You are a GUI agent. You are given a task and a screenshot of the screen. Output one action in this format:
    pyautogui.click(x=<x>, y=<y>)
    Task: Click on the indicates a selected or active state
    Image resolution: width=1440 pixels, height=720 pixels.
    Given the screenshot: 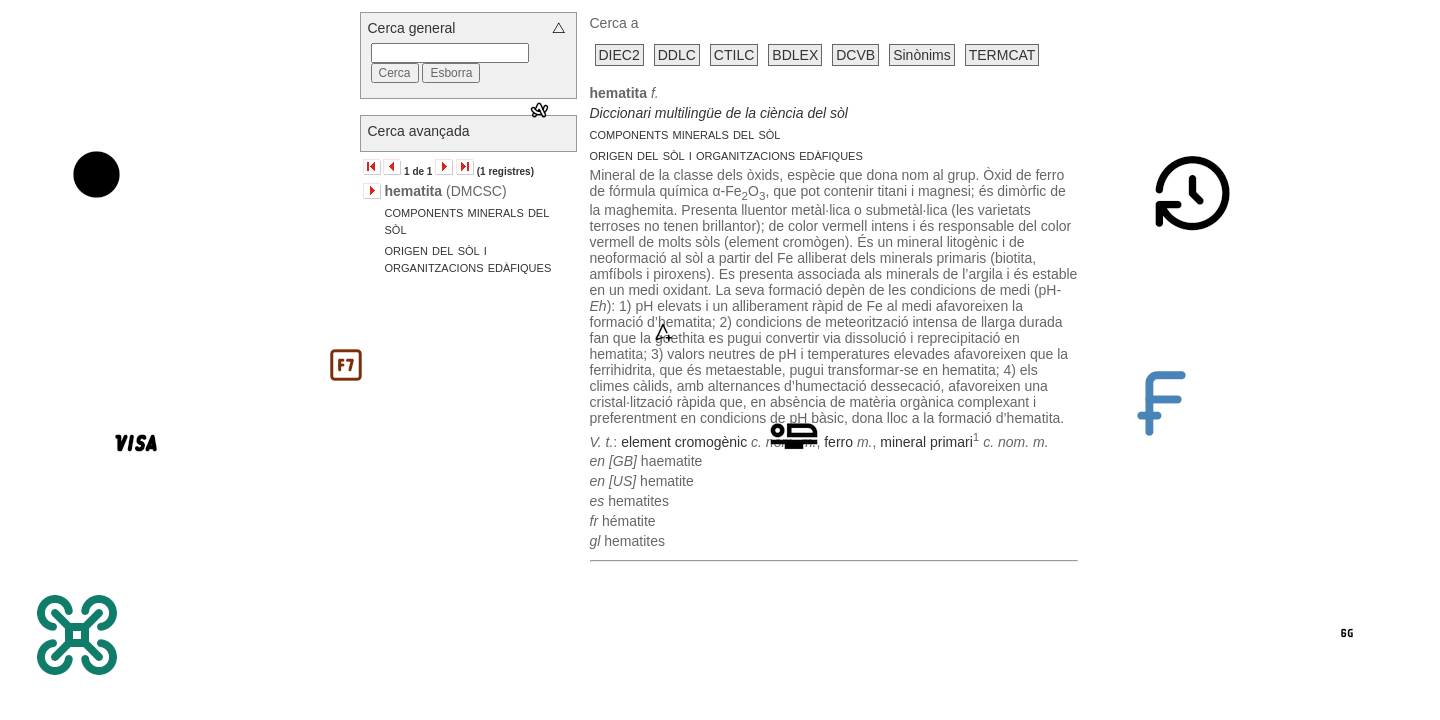 What is the action you would take?
    pyautogui.click(x=96, y=174)
    